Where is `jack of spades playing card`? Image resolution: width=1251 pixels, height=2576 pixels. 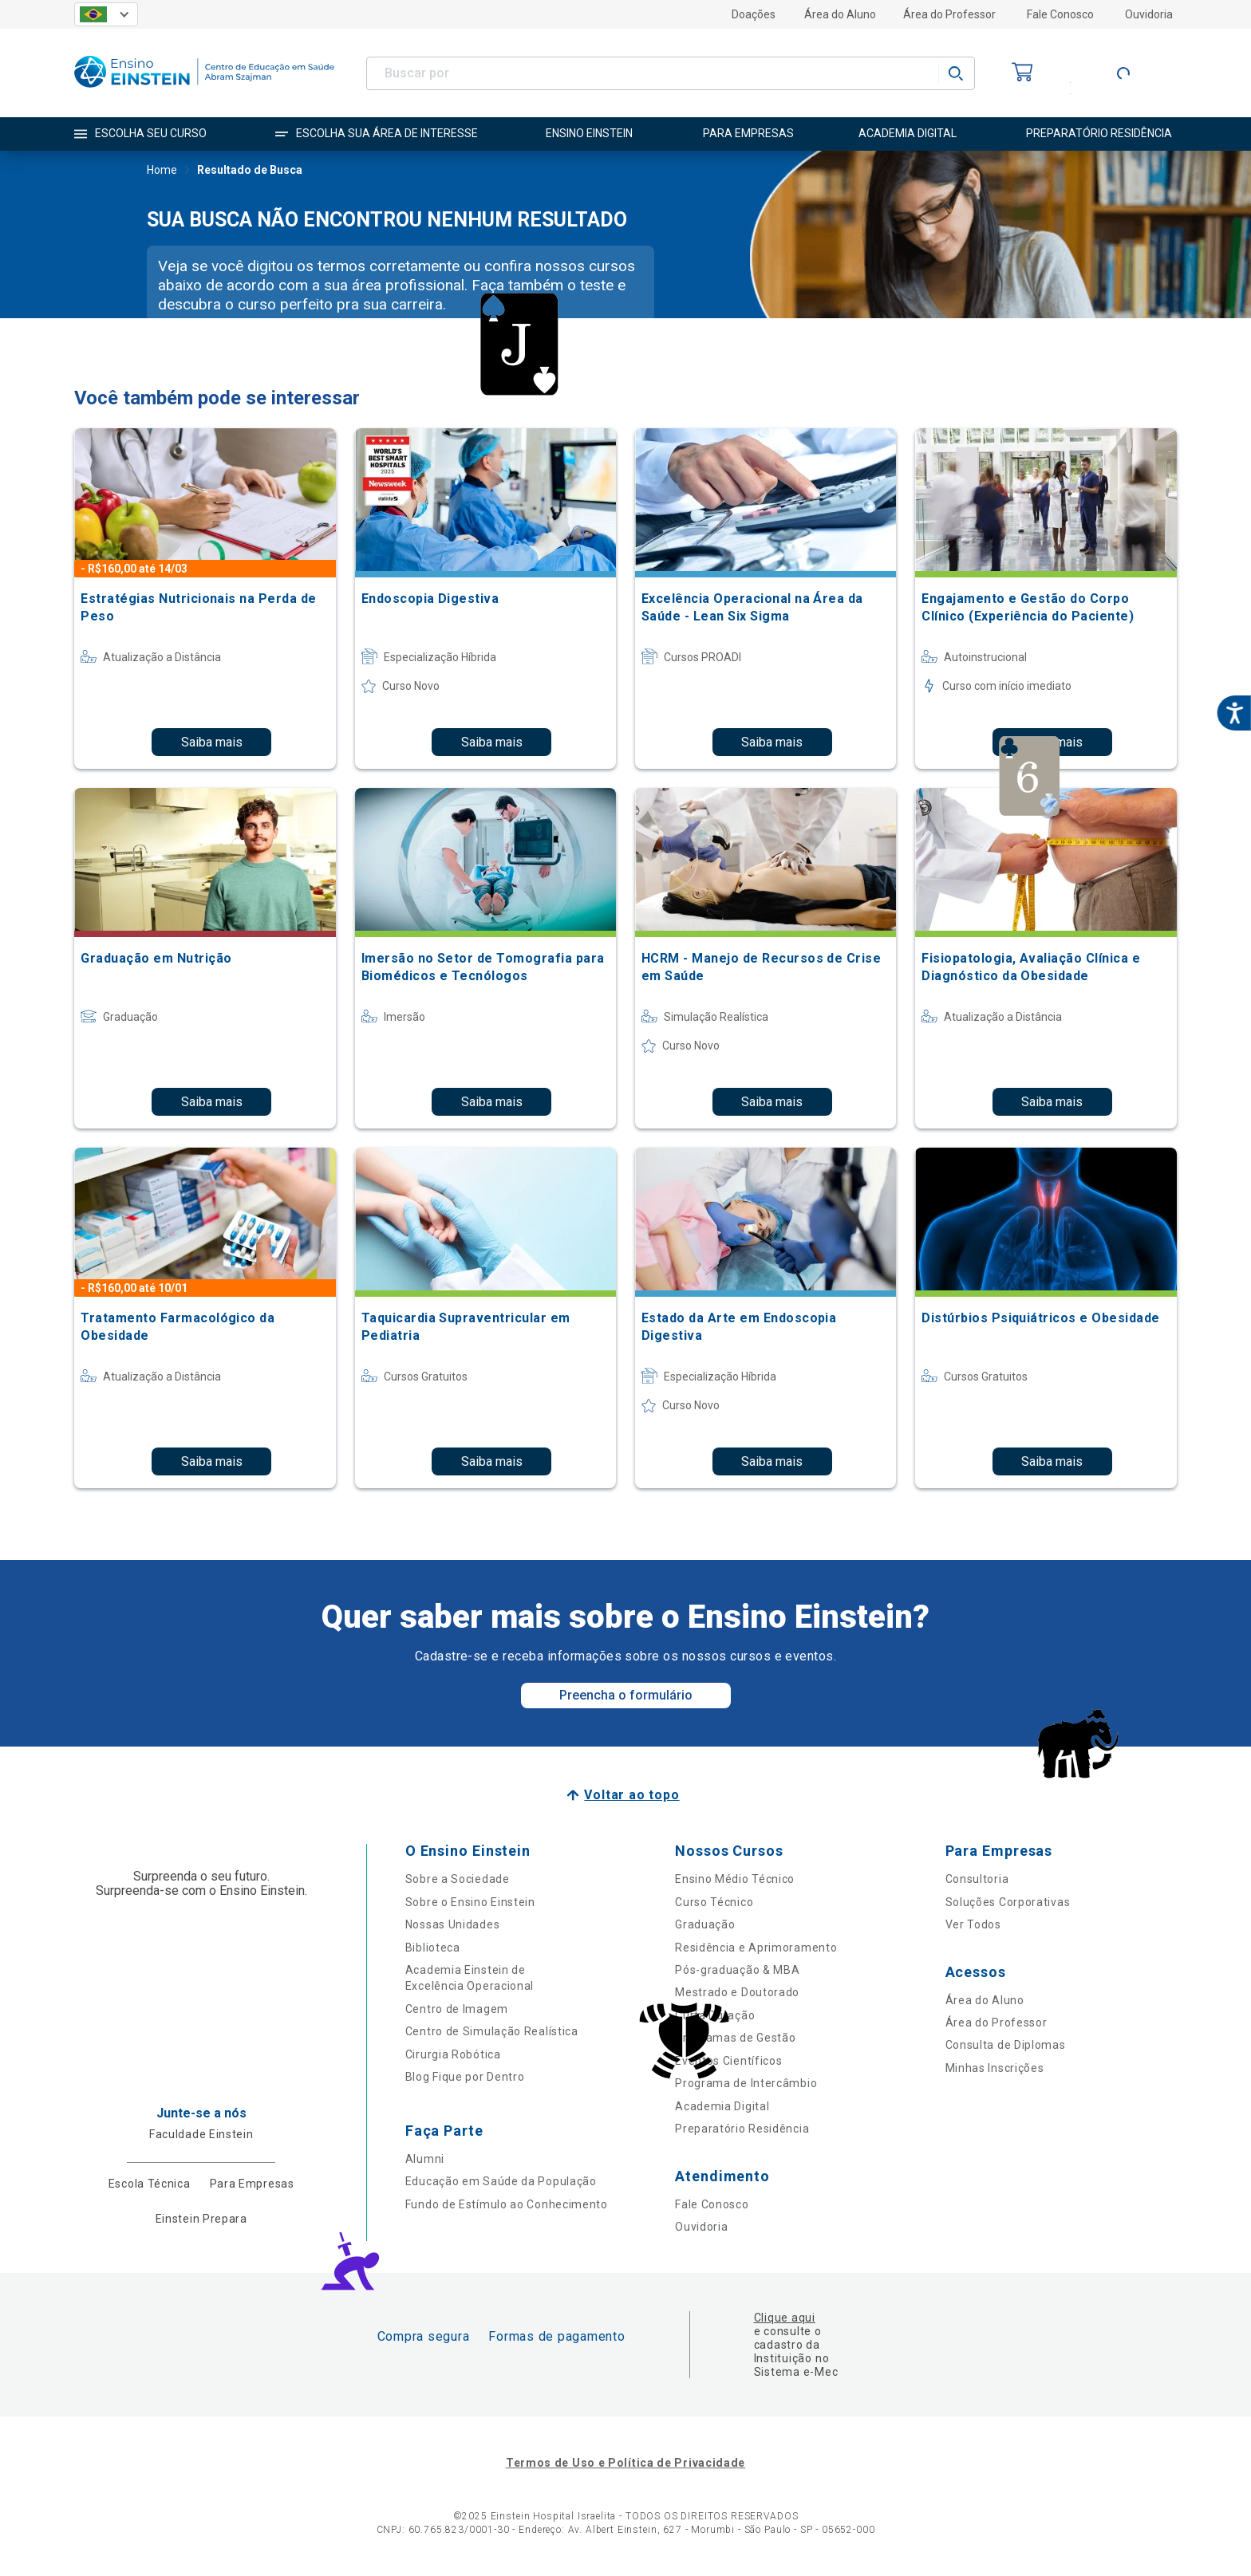
jack of spades playing card is located at coordinates (519, 344).